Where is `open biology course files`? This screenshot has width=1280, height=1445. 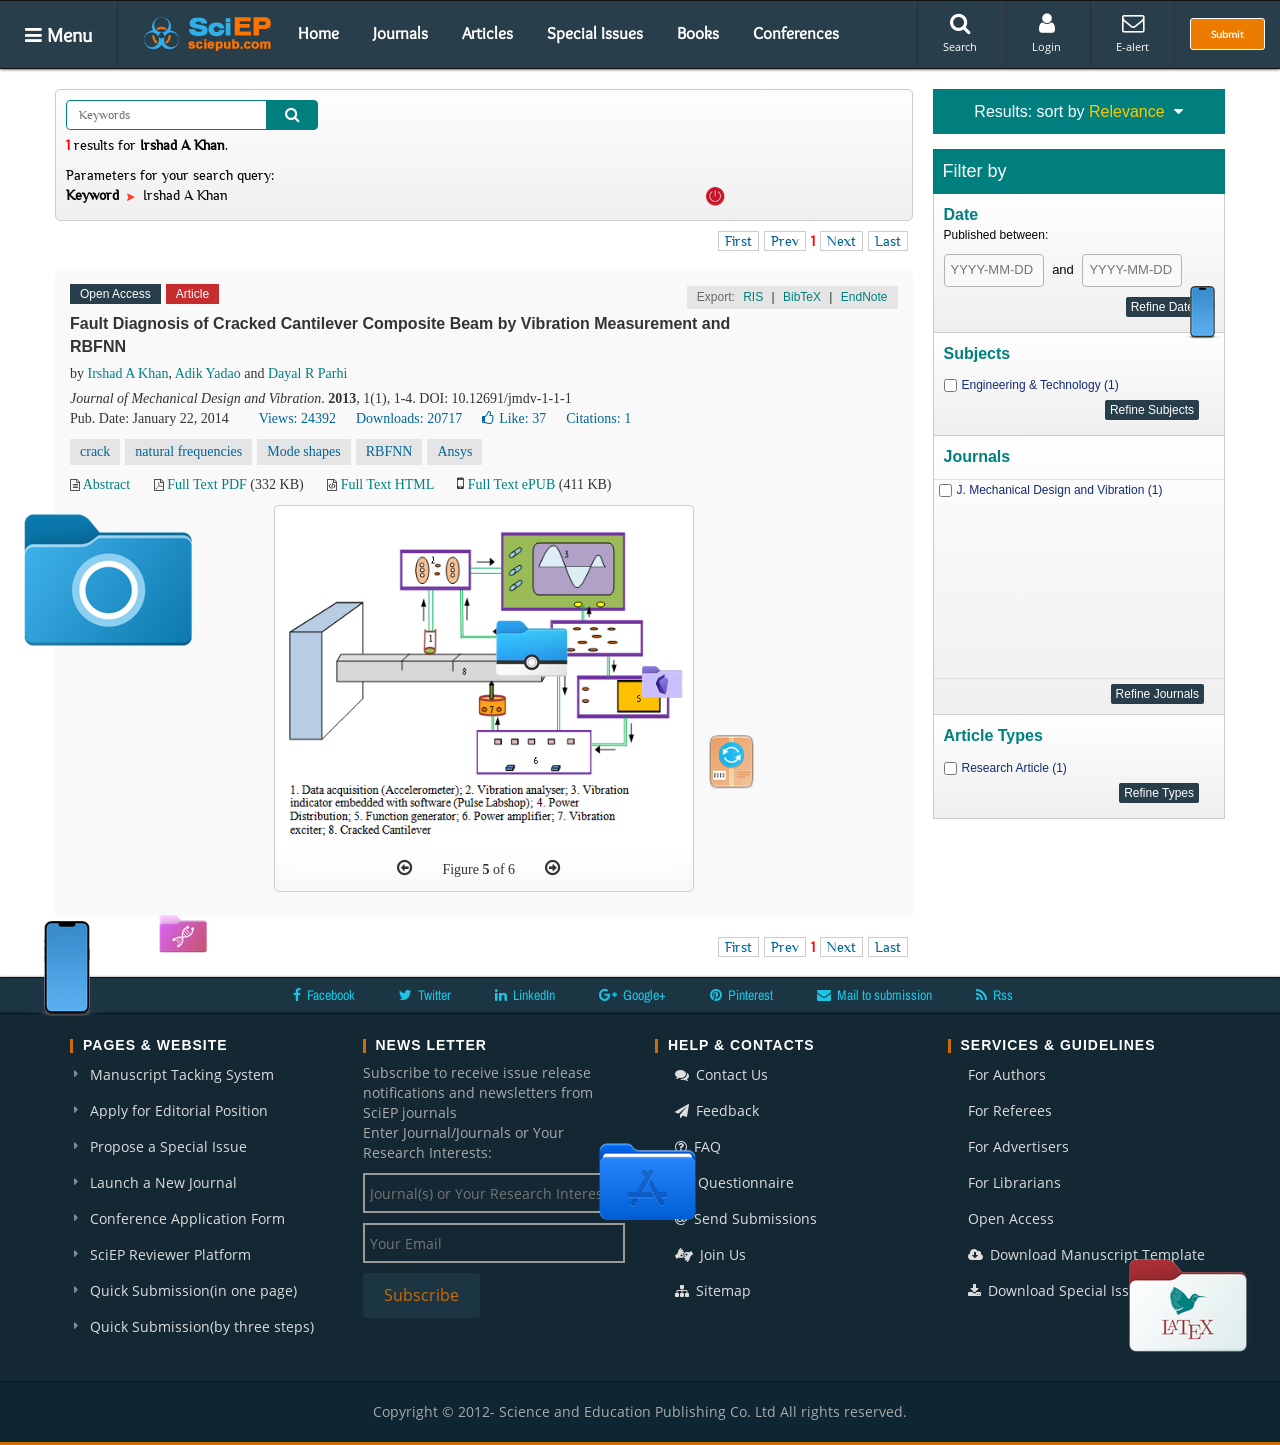
open biology course files is located at coordinates (183, 935).